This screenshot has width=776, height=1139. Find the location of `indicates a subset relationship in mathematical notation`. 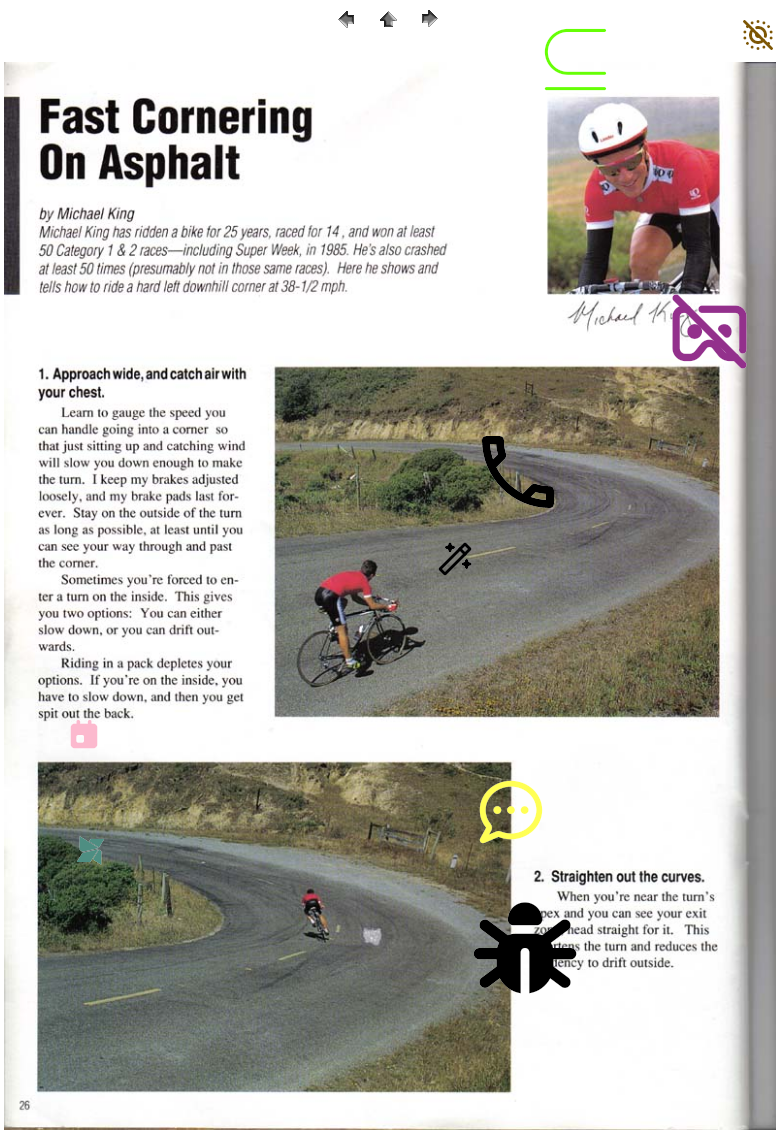

indicates a subset relationship in mathematical notation is located at coordinates (577, 58).